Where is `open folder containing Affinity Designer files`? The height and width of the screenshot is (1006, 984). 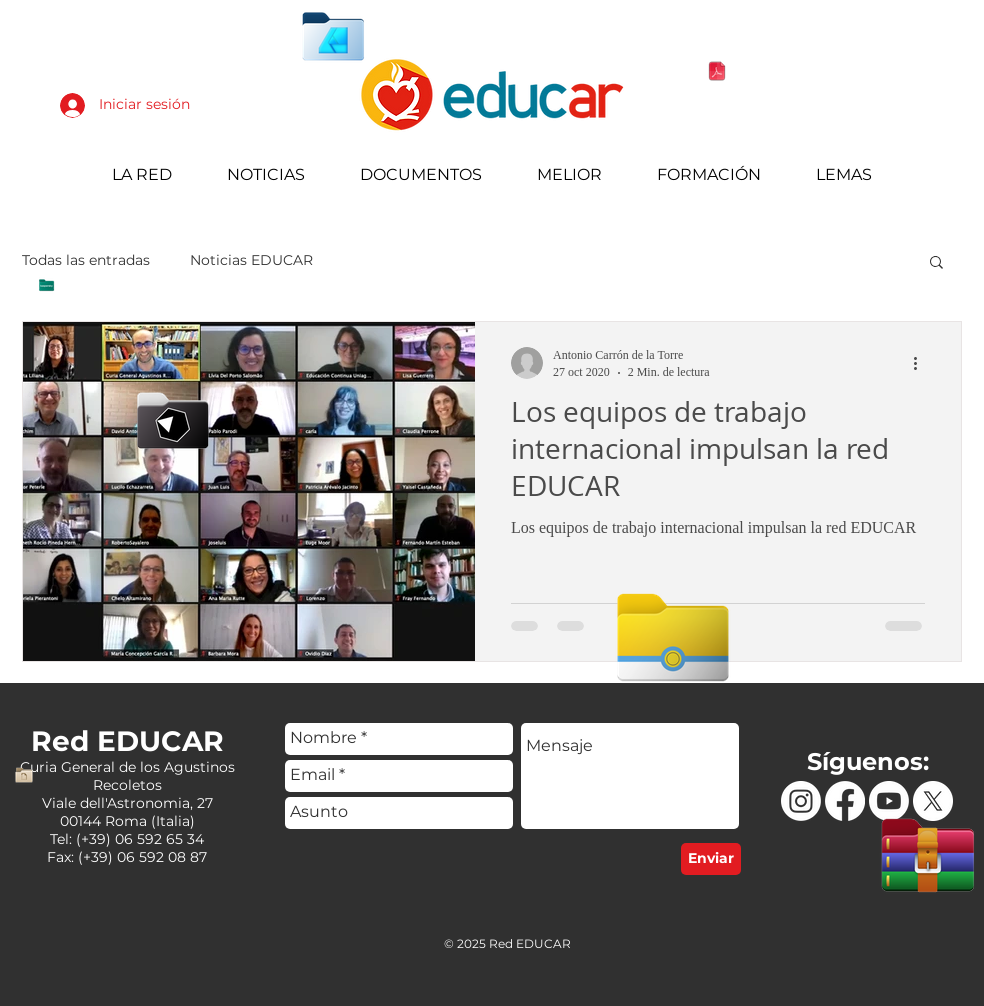 open folder containing Affinity Designer files is located at coordinates (333, 38).